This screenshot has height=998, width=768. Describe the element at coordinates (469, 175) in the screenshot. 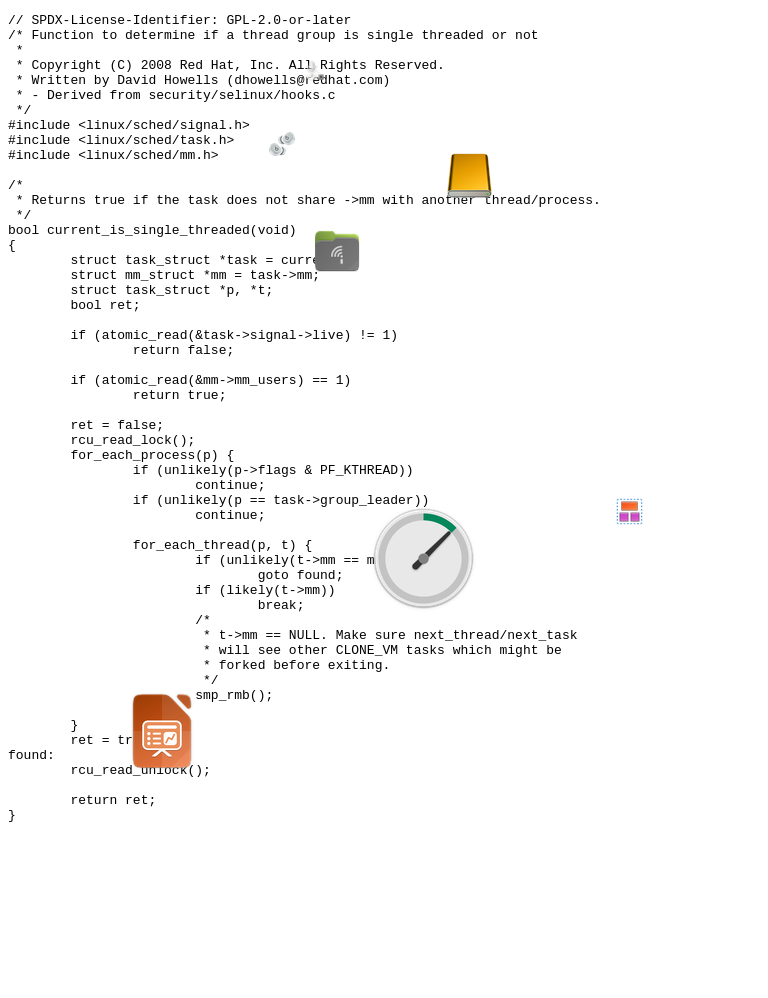

I see `external storage drive connected` at that location.